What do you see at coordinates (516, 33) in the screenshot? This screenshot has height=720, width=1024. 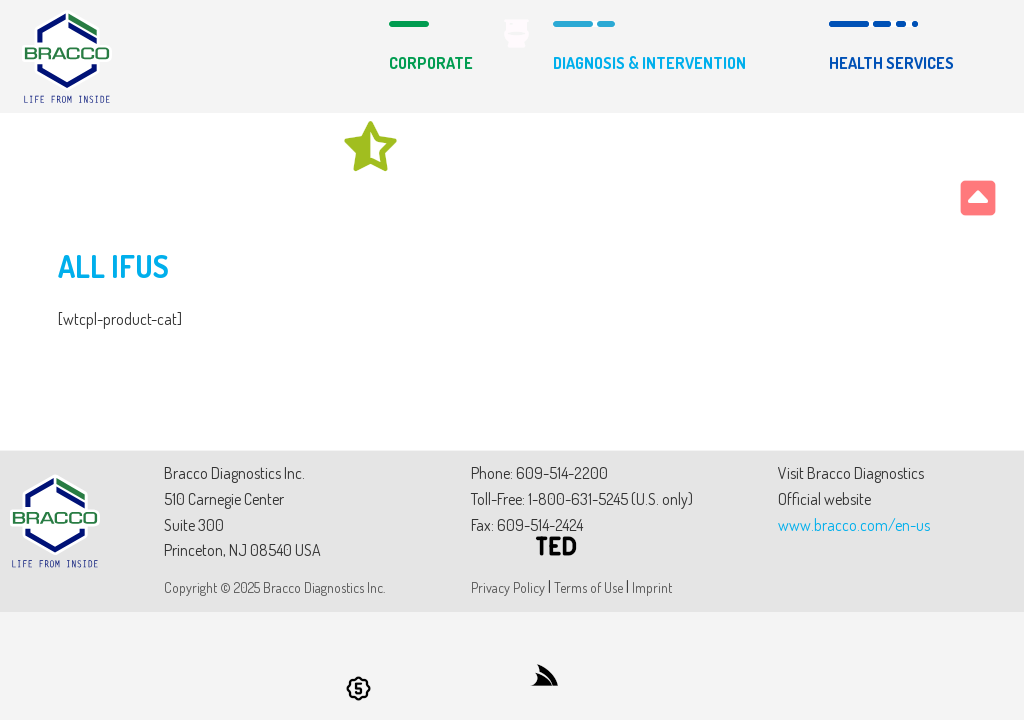 I see `indicates restroom or bathroom location` at bounding box center [516, 33].